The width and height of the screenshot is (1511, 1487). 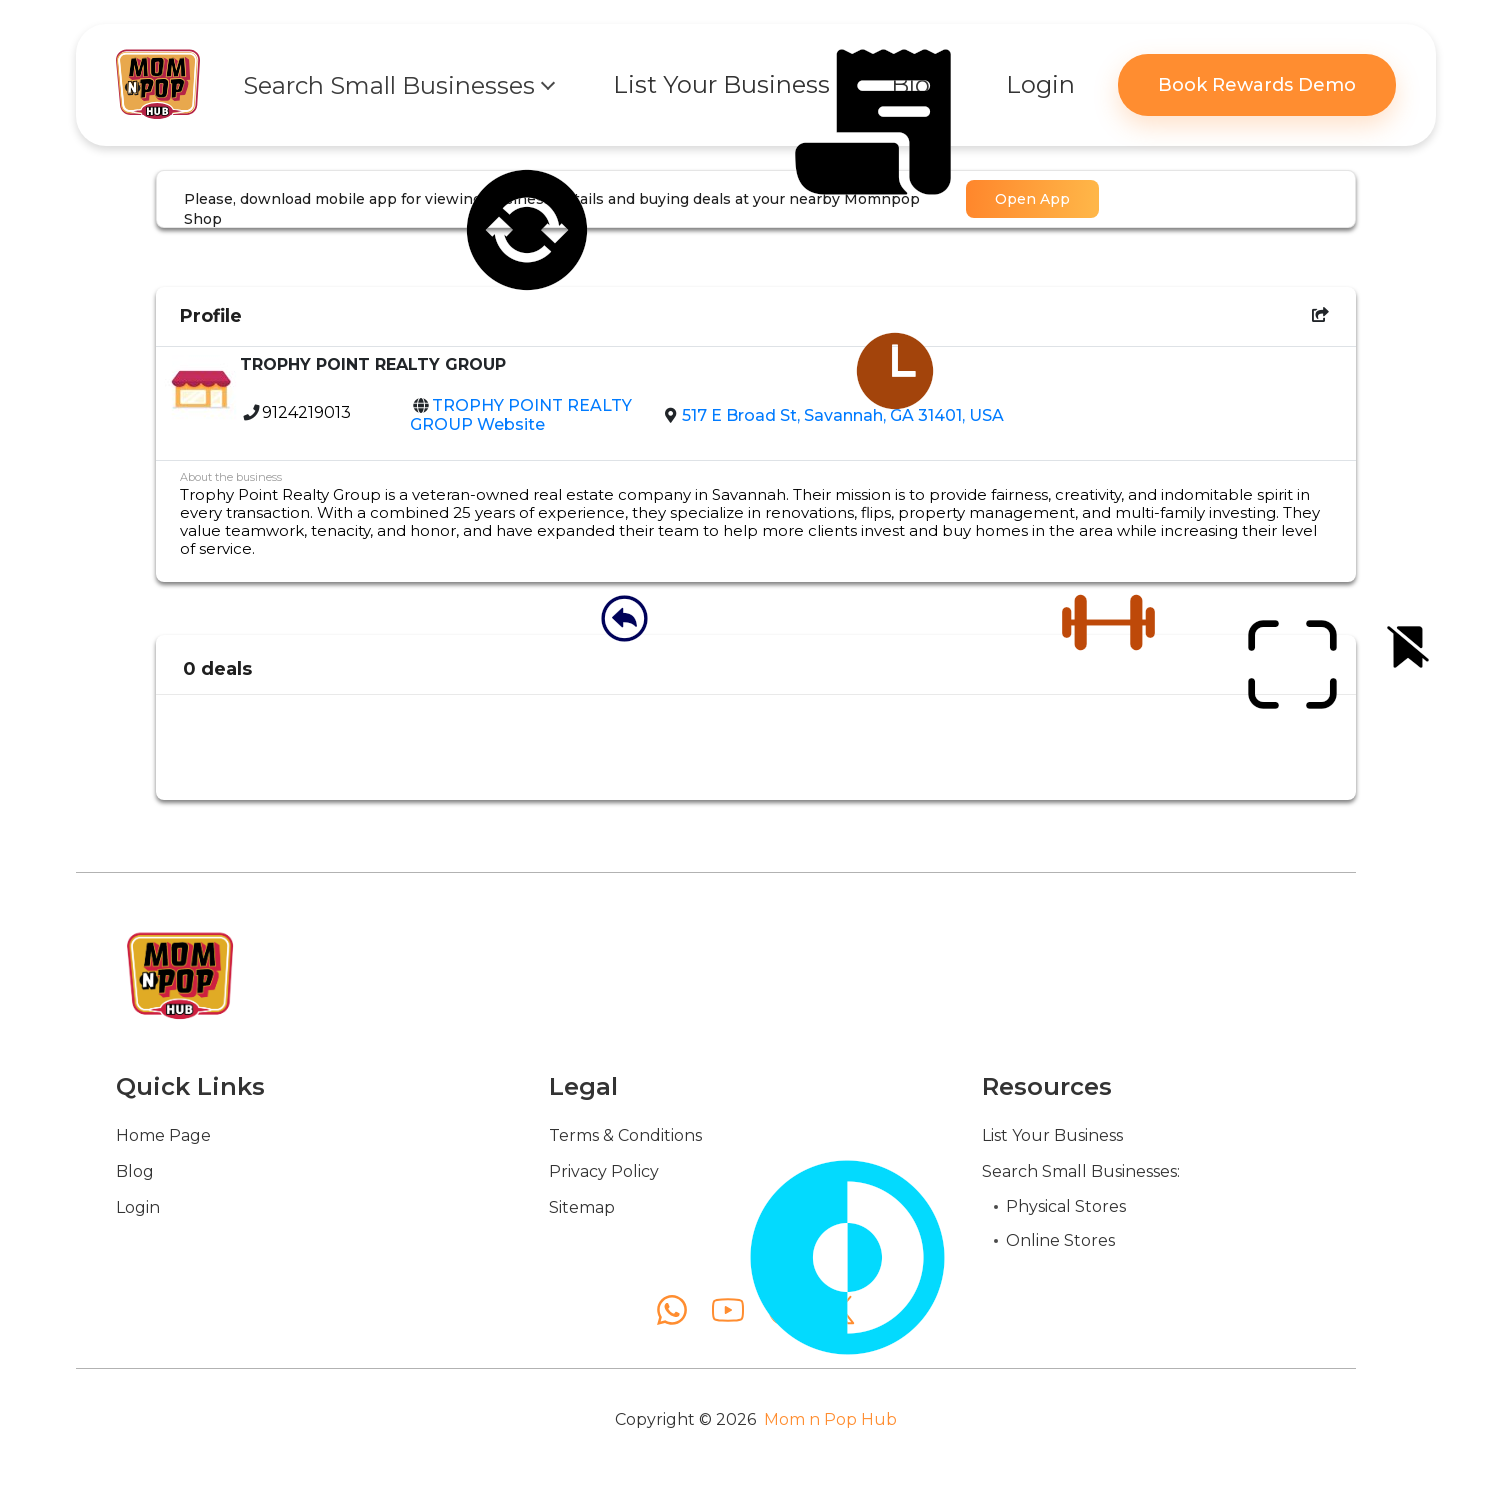 What do you see at coordinates (847, 1257) in the screenshot?
I see `toggle invert colors mode` at bounding box center [847, 1257].